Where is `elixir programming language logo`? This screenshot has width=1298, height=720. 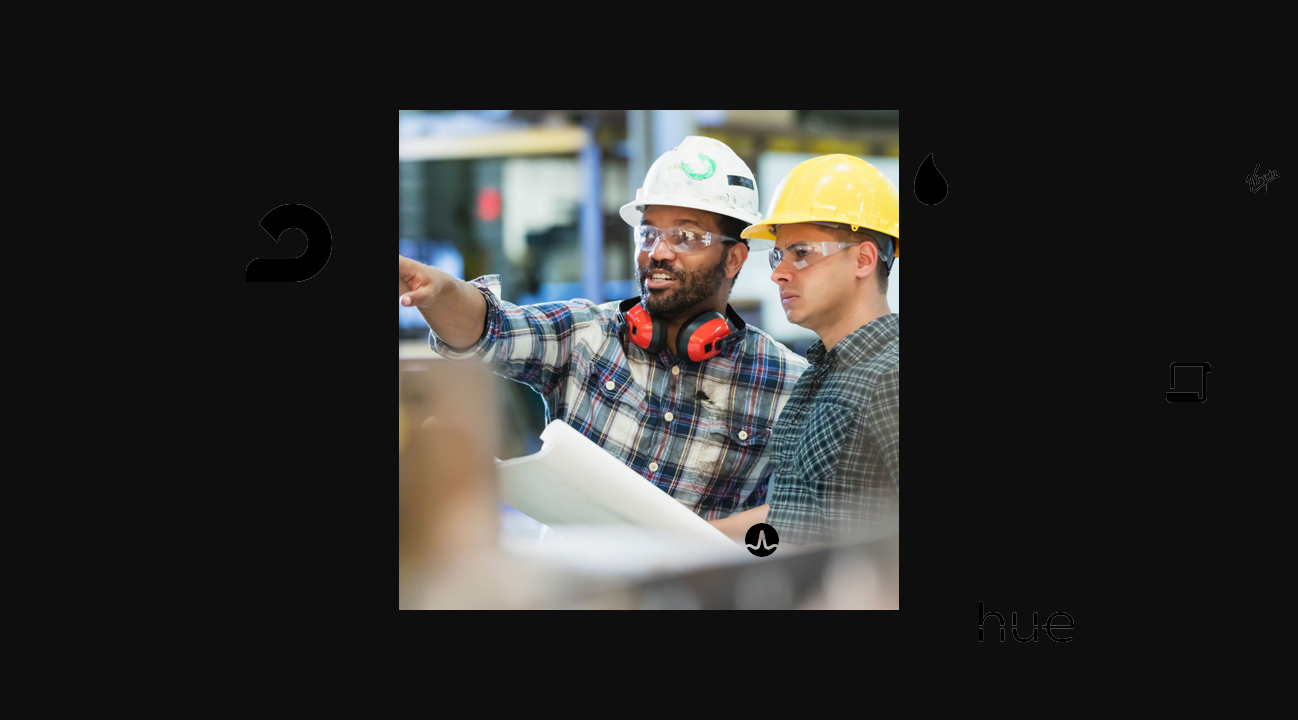
elixir programming language logo is located at coordinates (931, 179).